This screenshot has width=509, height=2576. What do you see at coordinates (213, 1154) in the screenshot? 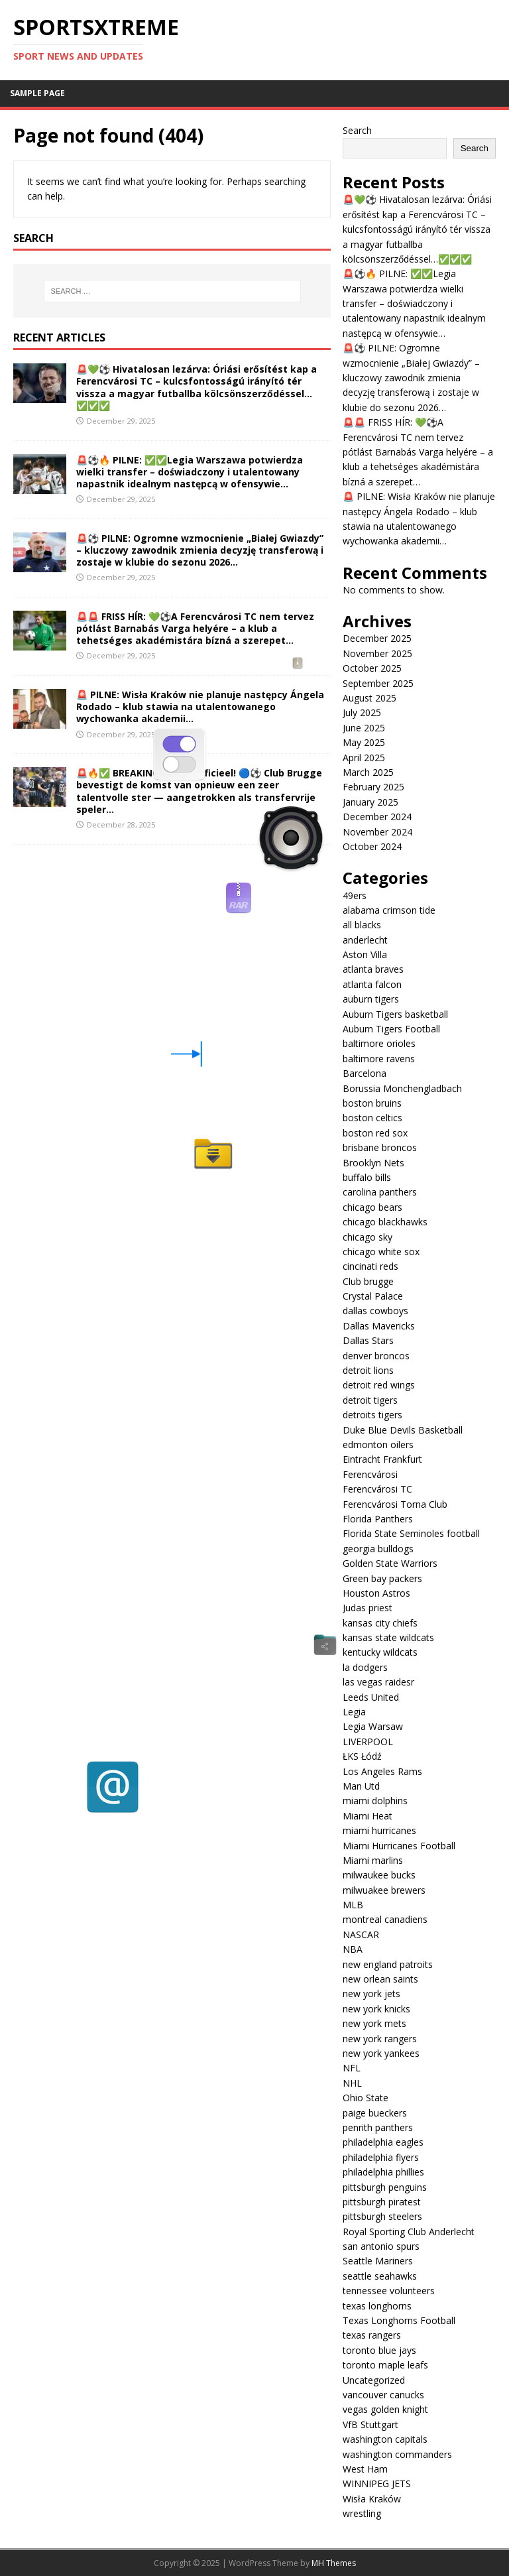
I see `open your getgo download manager folder` at bounding box center [213, 1154].